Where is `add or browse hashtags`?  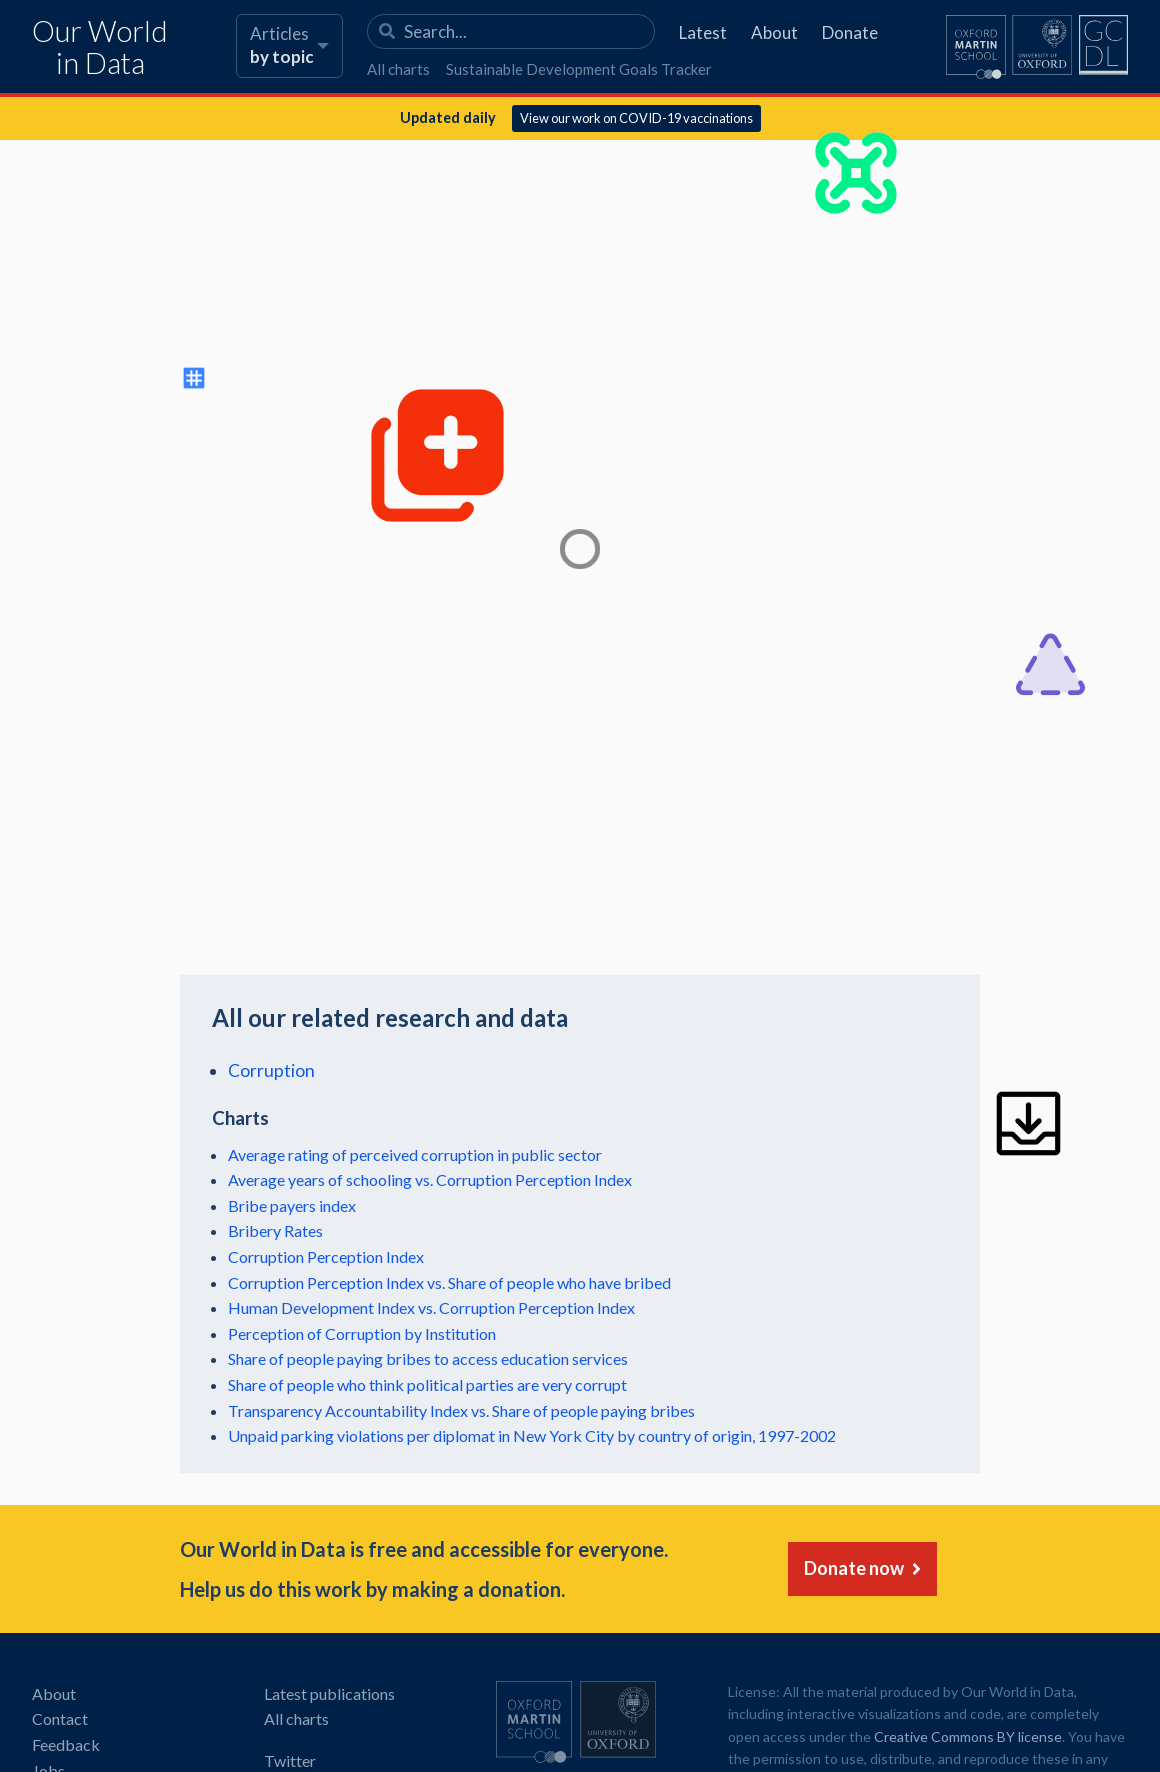
add or browse hashtags is located at coordinates (194, 378).